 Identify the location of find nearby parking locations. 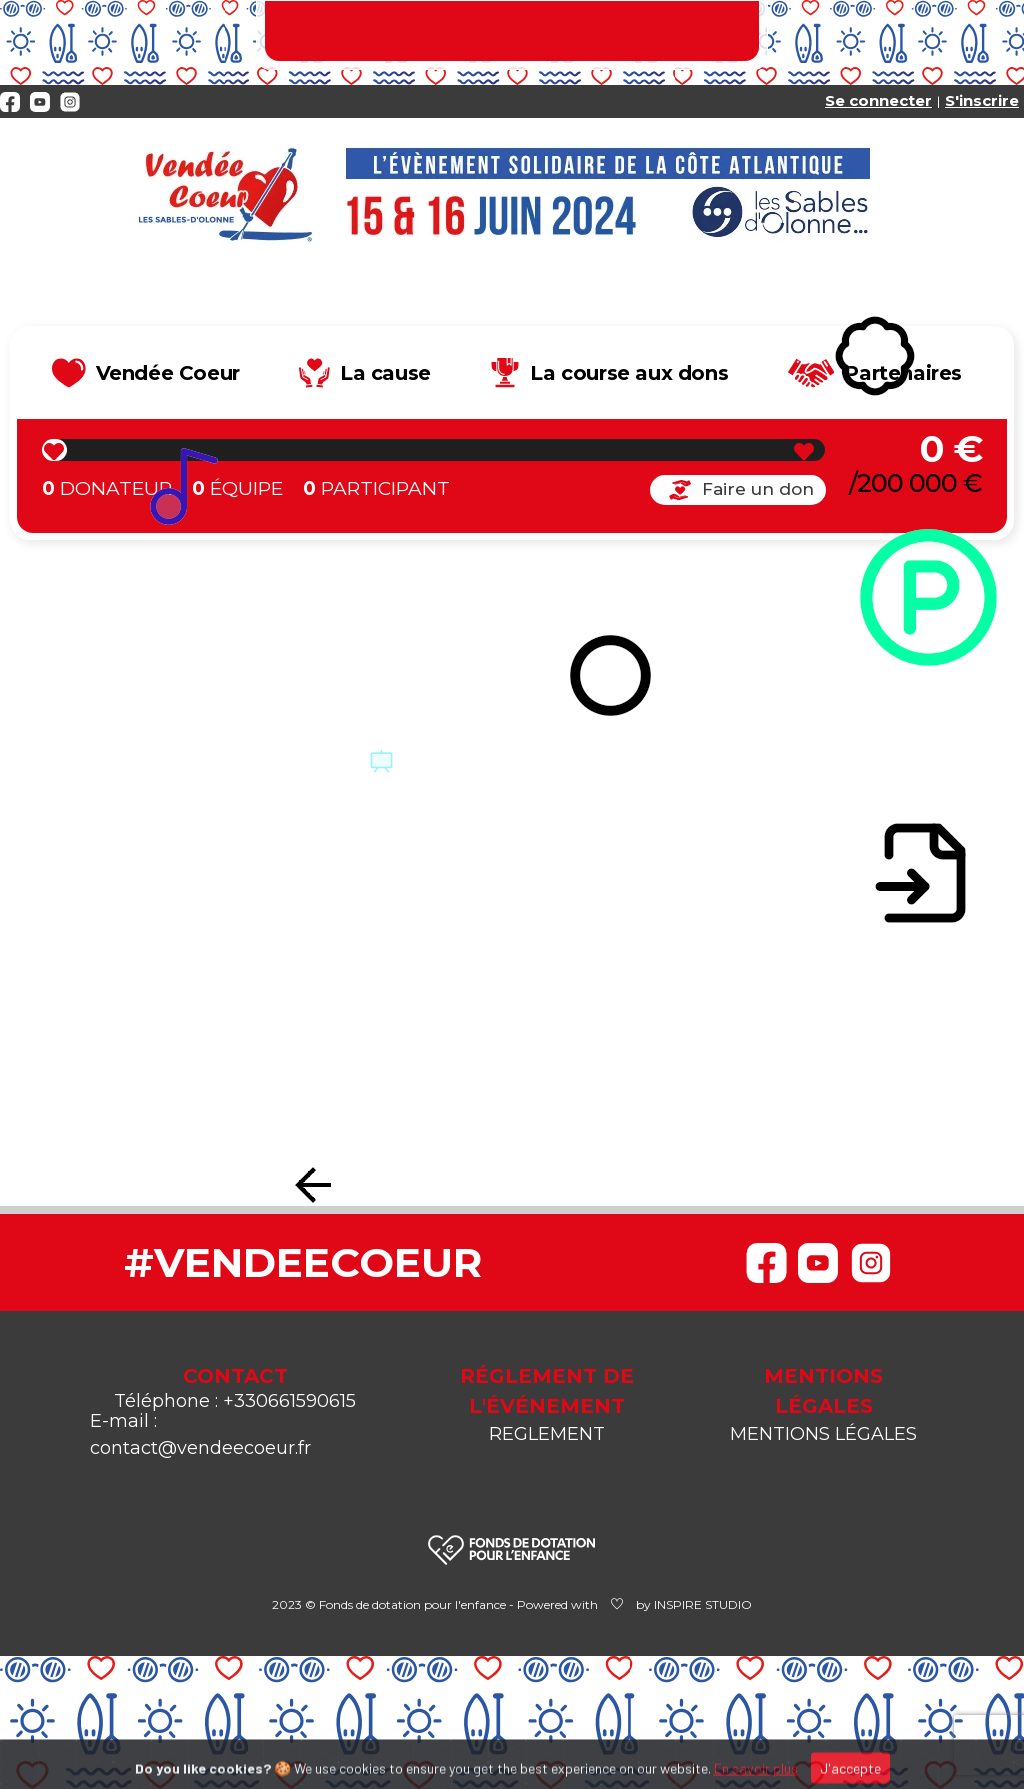
(928, 597).